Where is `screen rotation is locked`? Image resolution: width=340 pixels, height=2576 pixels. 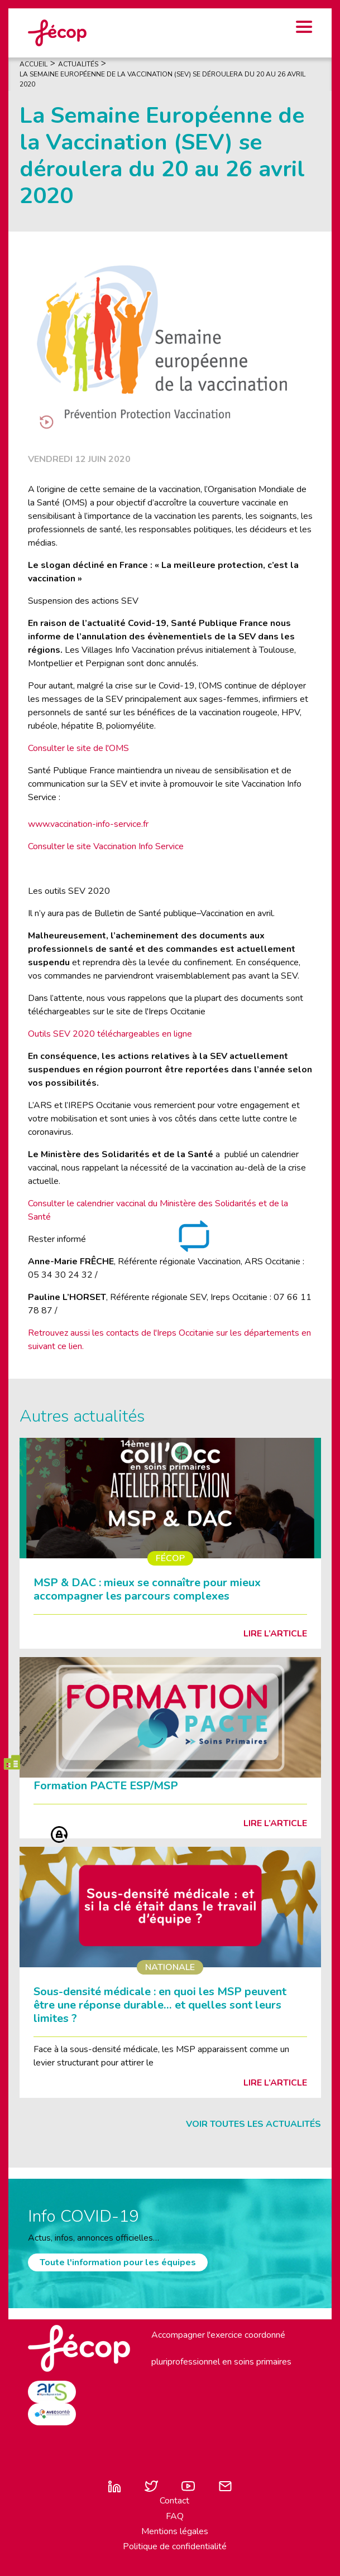
screen rotation is locked is located at coordinates (59, 1835).